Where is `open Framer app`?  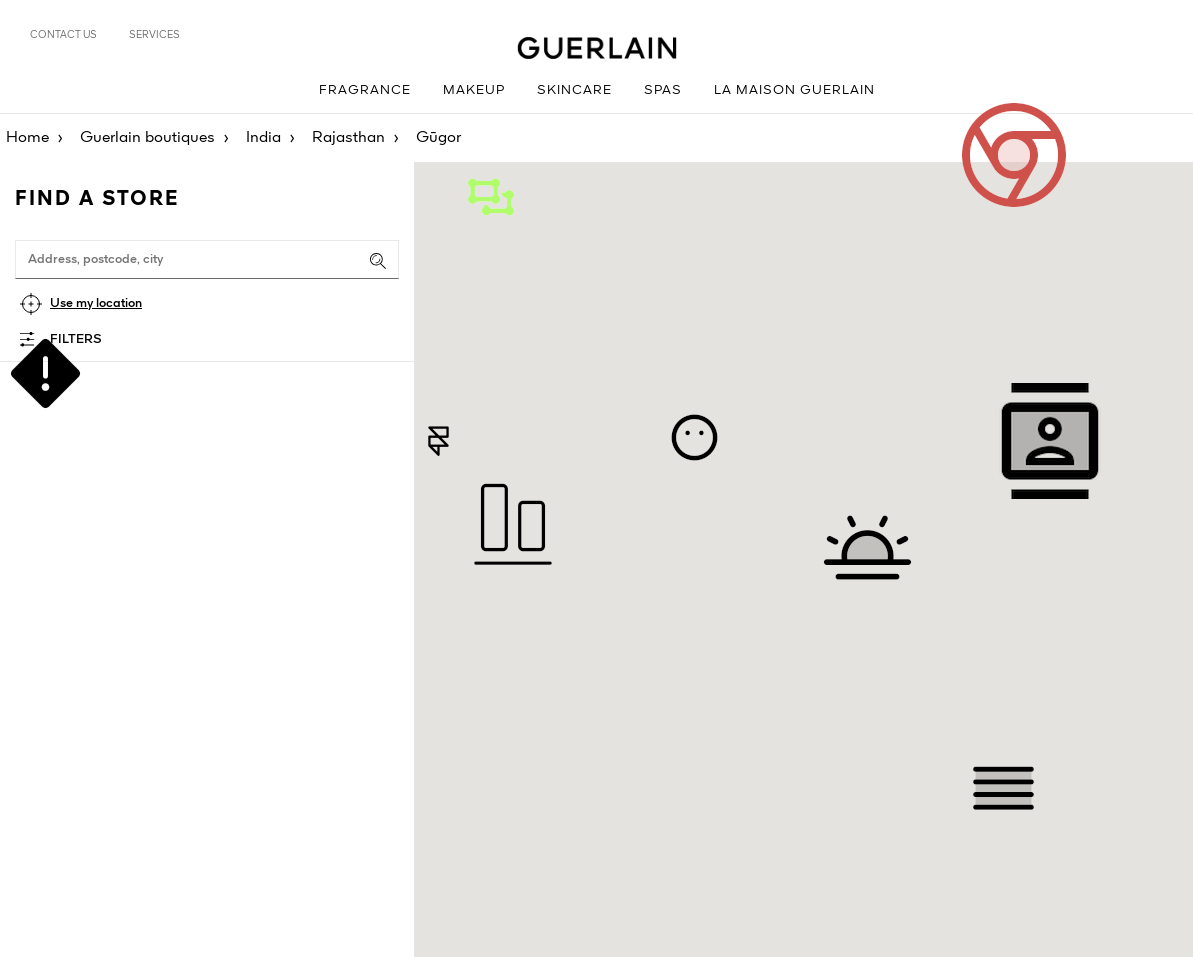
open Framer app is located at coordinates (438, 440).